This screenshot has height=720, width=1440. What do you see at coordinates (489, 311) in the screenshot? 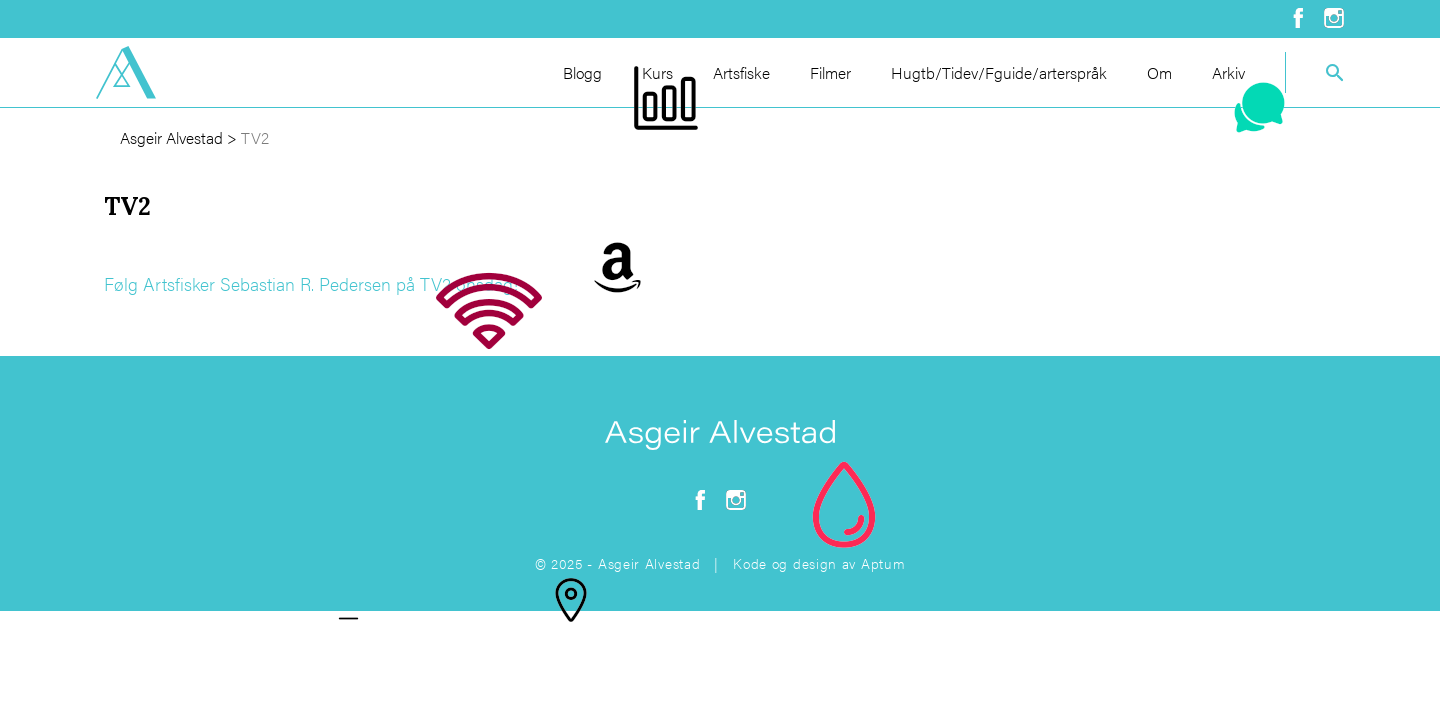
I see `indicates wireless network connection status` at bounding box center [489, 311].